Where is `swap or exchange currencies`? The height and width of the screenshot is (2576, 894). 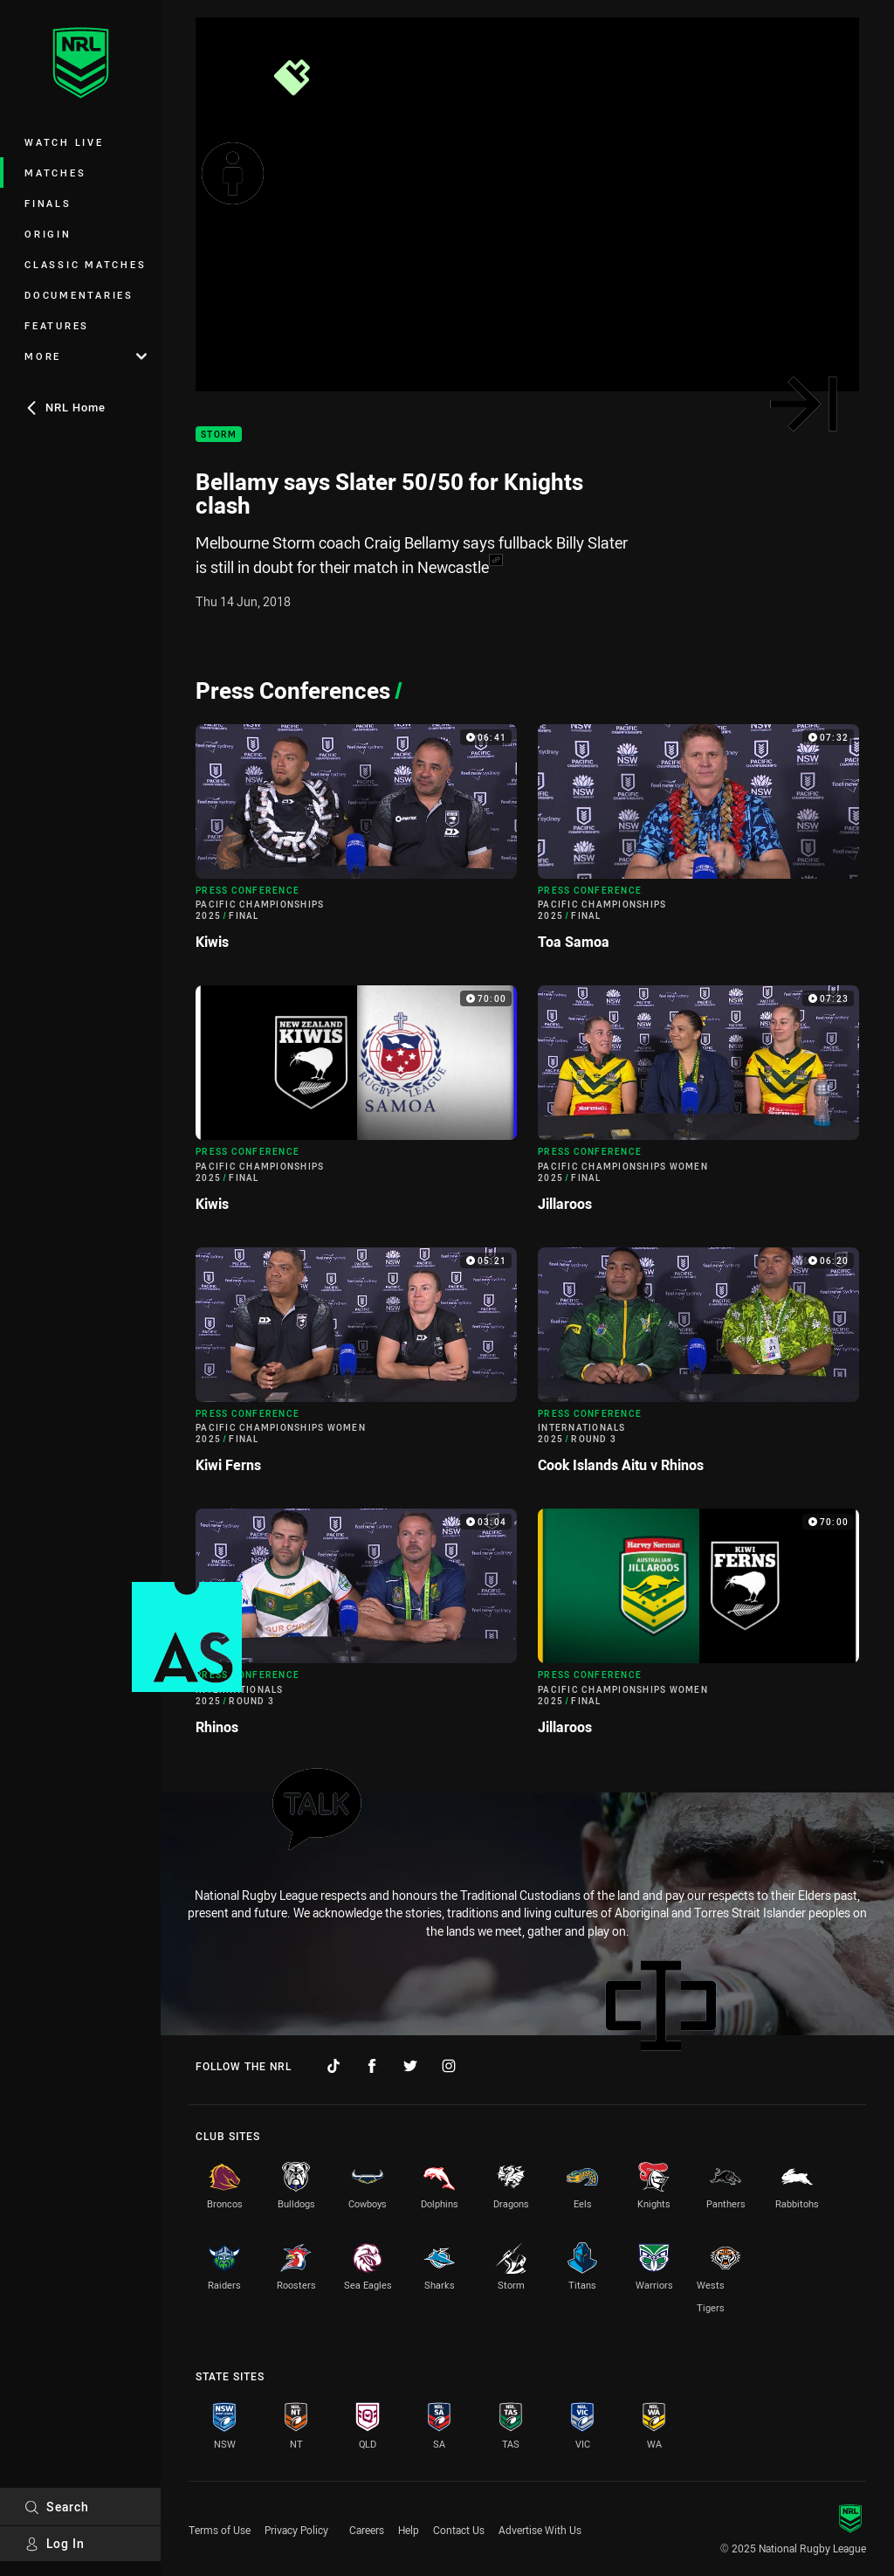 swap or exchange currencies is located at coordinates (496, 560).